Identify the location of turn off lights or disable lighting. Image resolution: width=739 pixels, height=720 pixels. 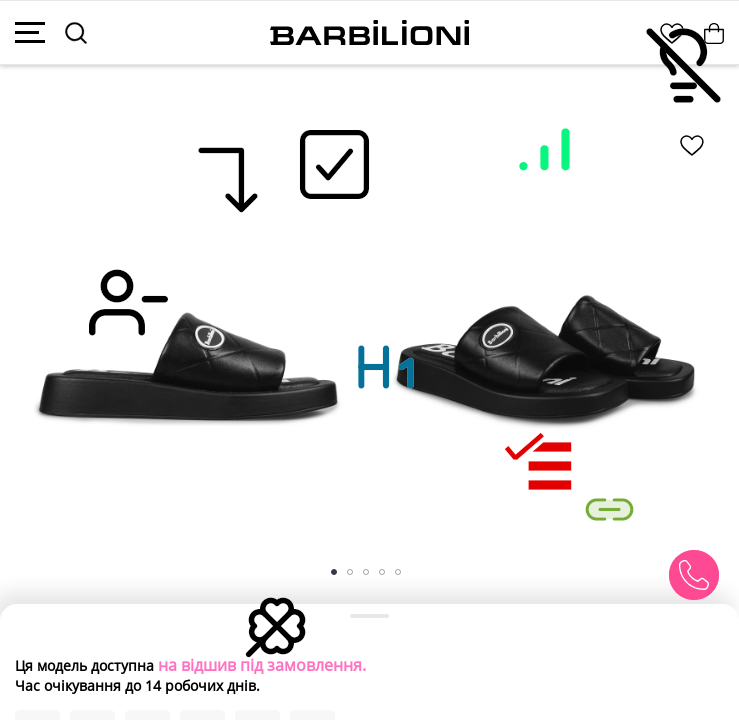
(683, 65).